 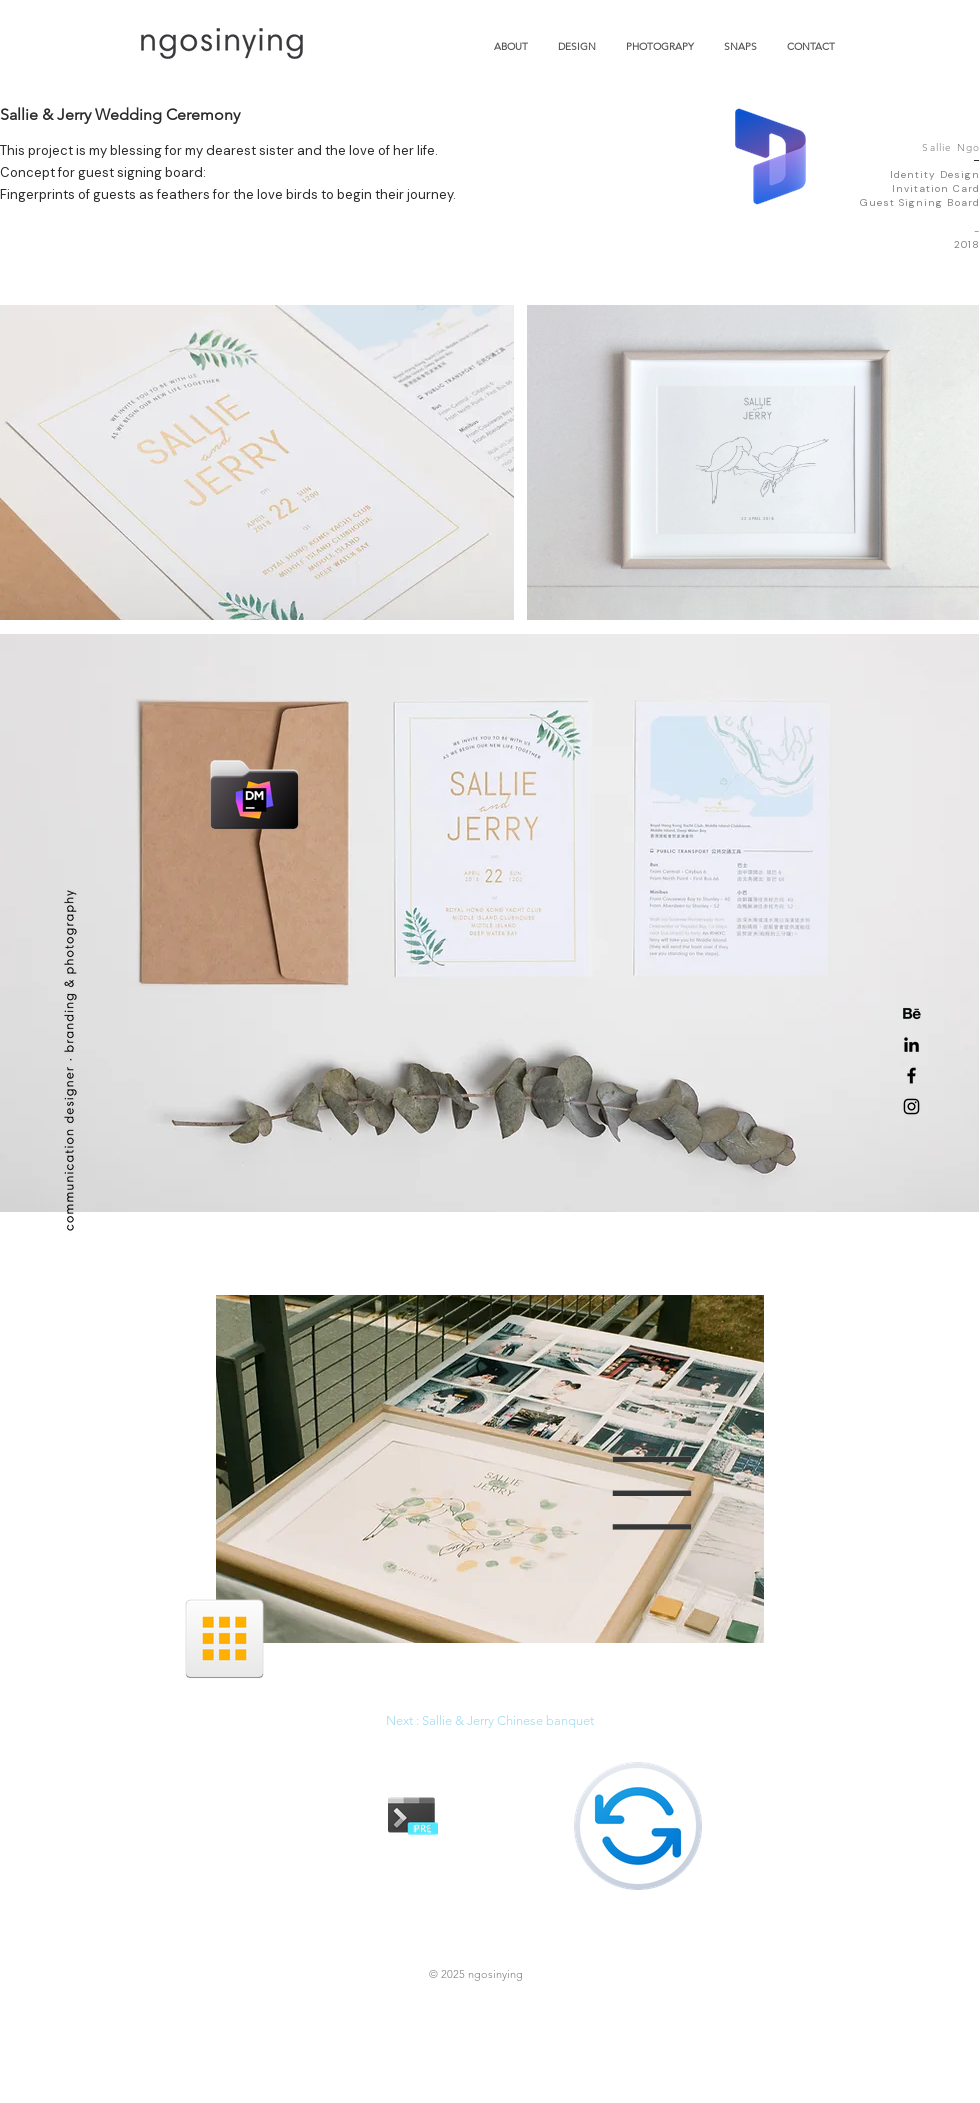 What do you see at coordinates (413, 1815) in the screenshot?
I see `open windows terminal preview app` at bounding box center [413, 1815].